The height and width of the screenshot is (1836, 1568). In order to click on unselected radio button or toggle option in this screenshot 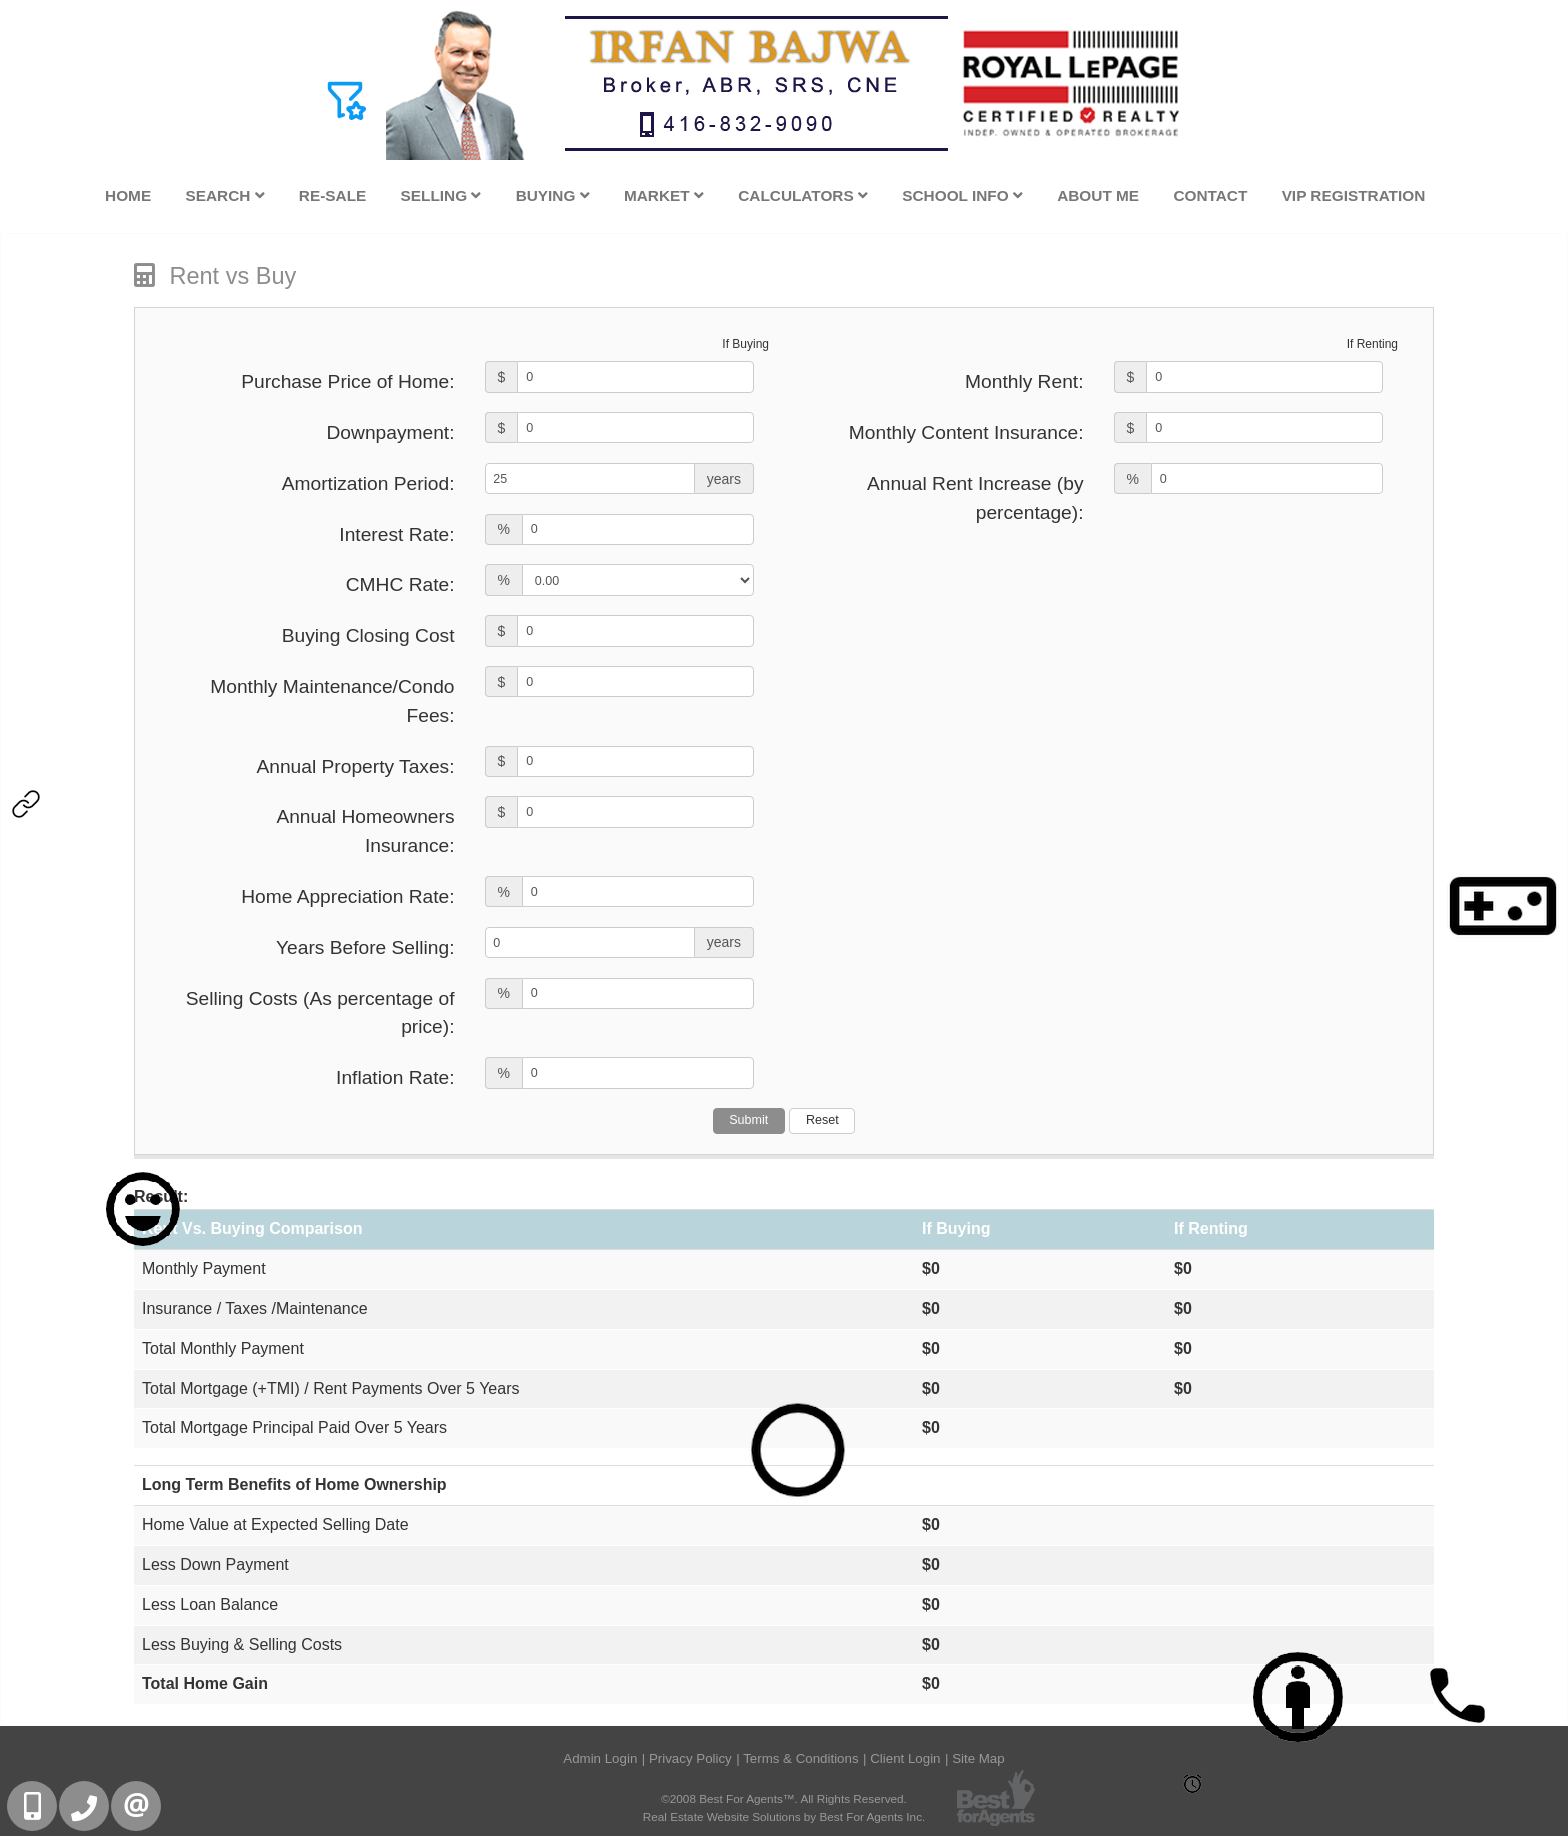, I will do `click(798, 1450)`.